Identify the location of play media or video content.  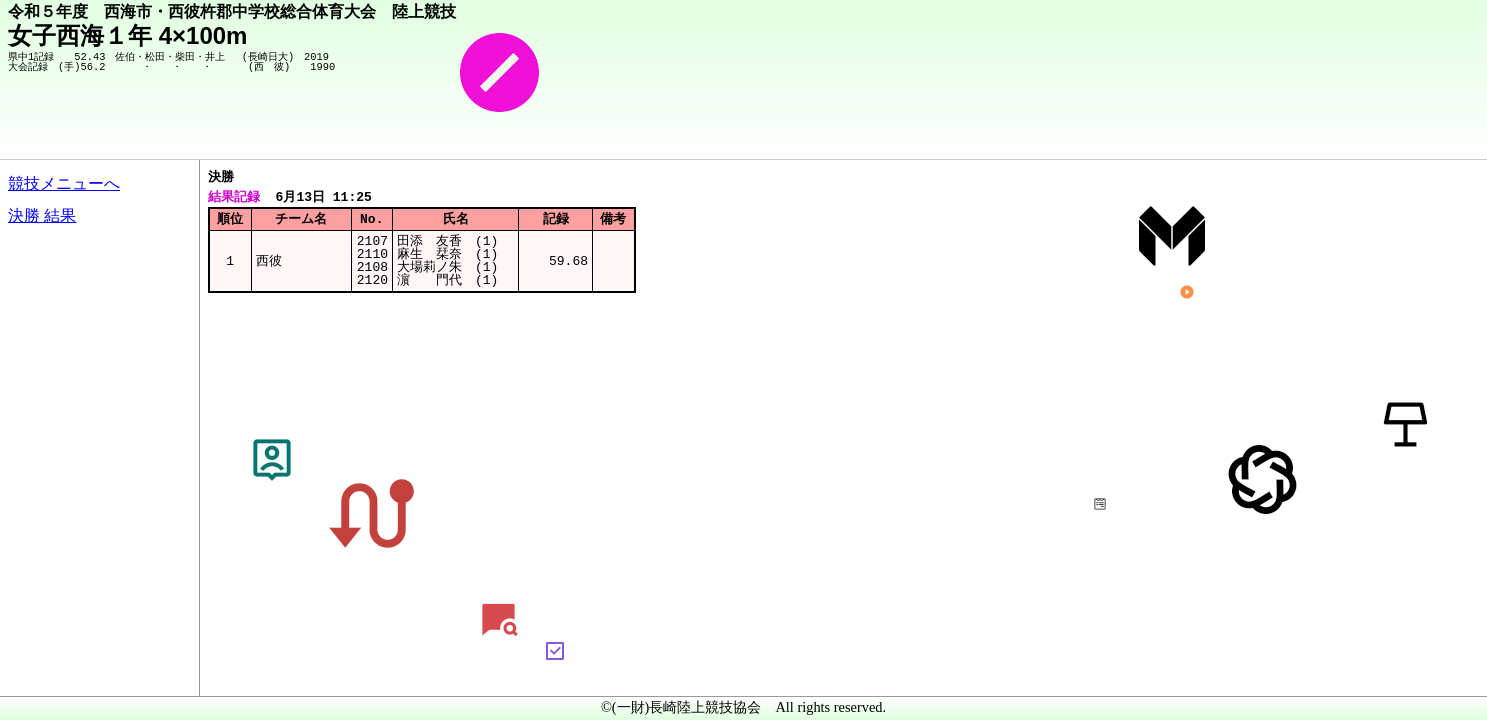
(1187, 292).